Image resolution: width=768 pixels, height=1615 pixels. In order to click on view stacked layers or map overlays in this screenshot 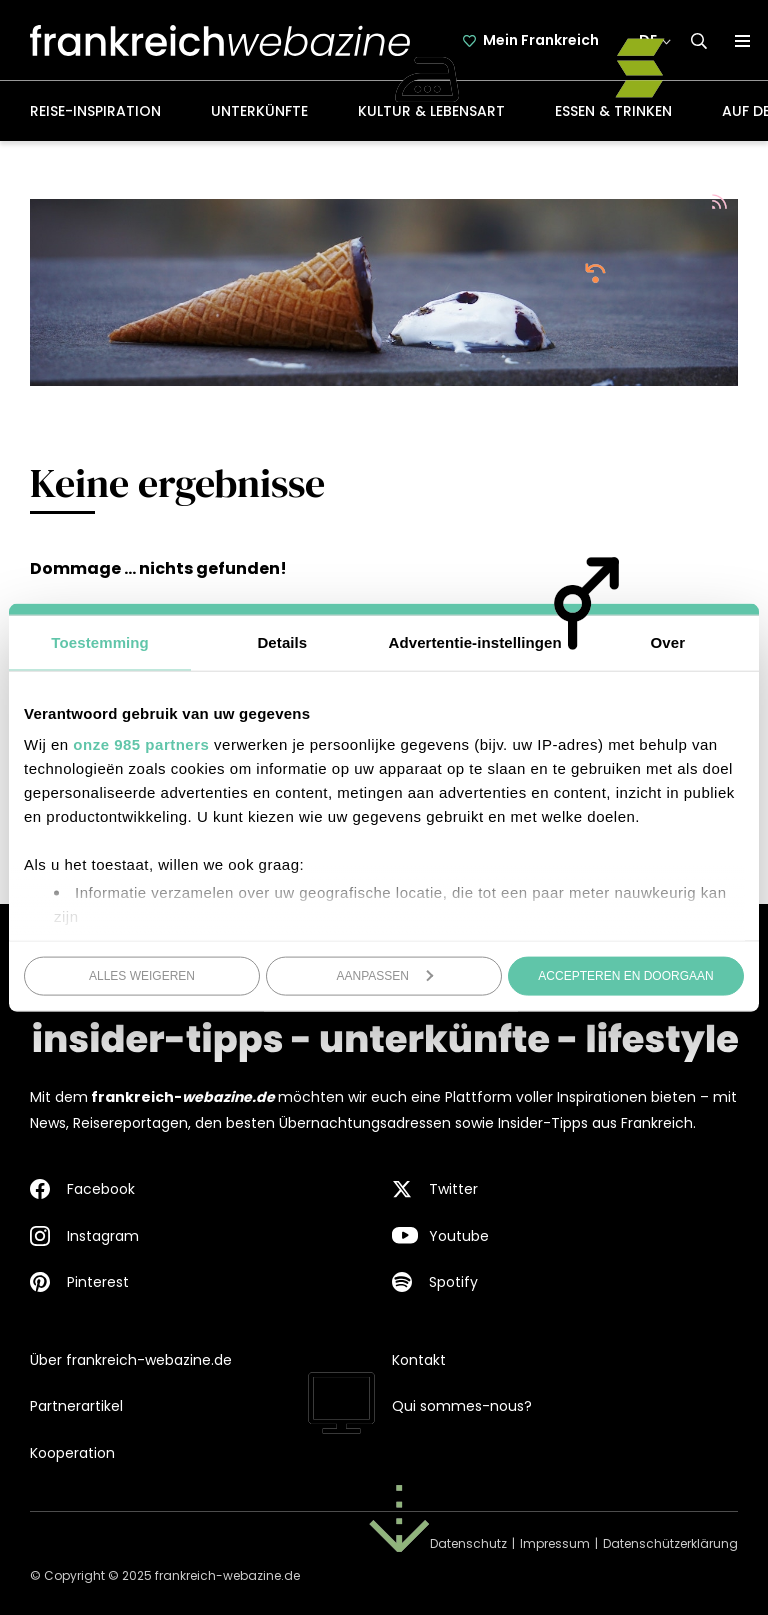, I will do `click(640, 68)`.